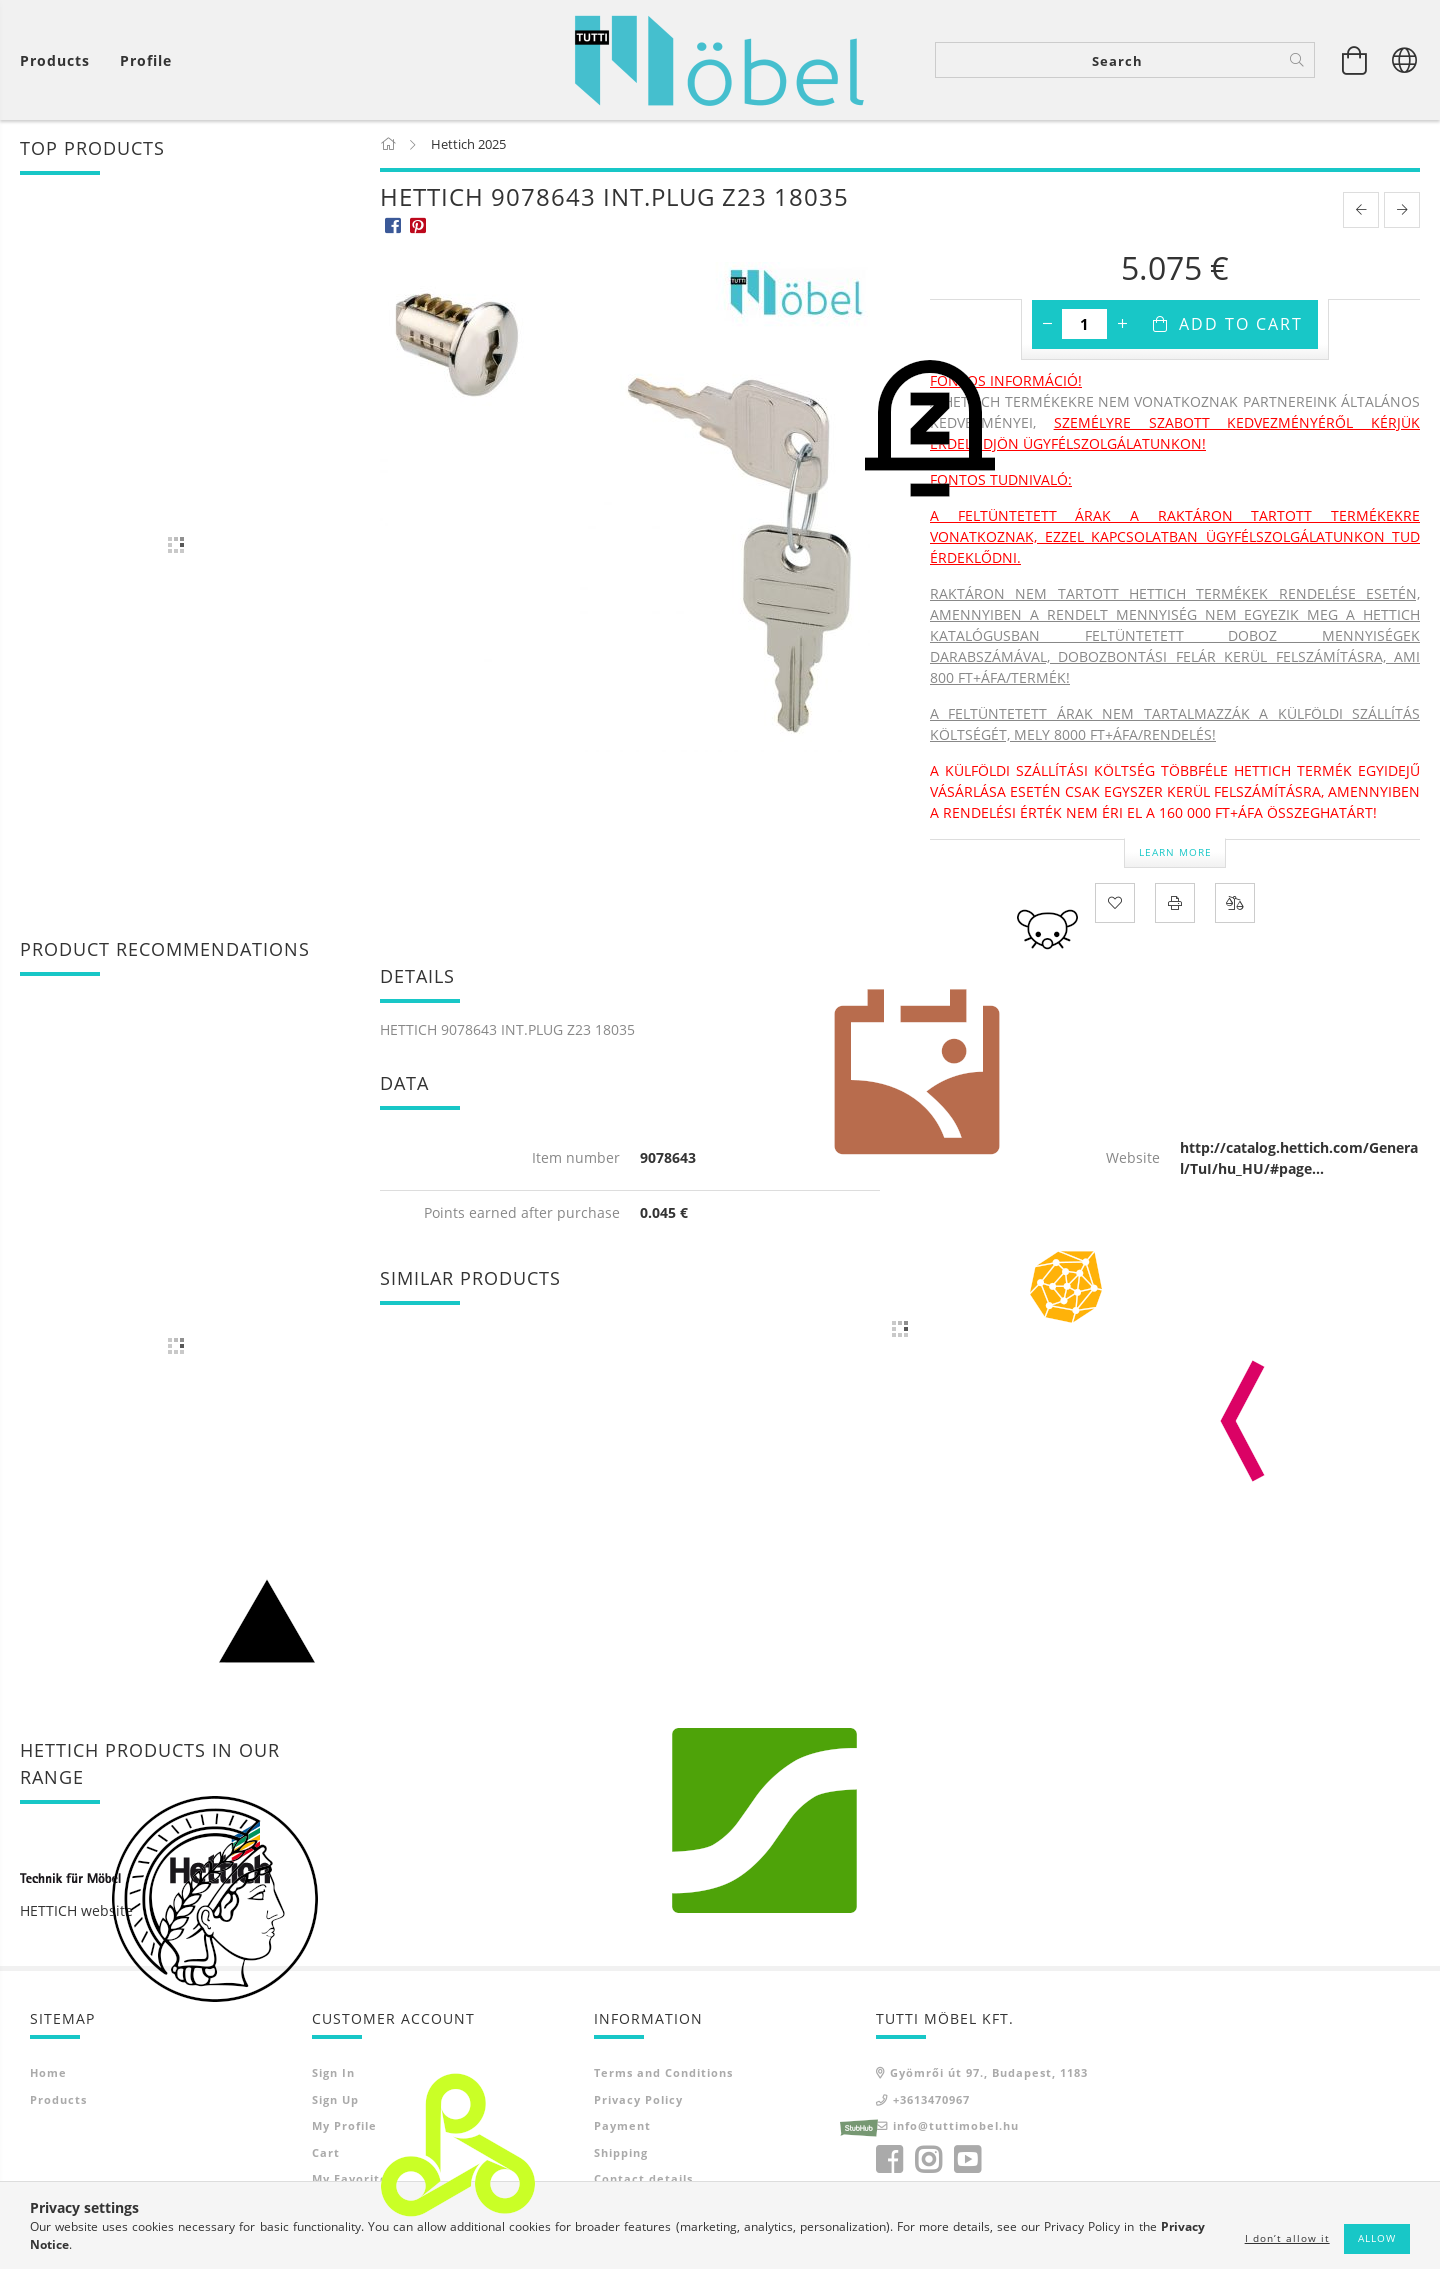 This screenshot has width=1440, height=2269. I want to click on open photo gallery, so click(917, 1080).